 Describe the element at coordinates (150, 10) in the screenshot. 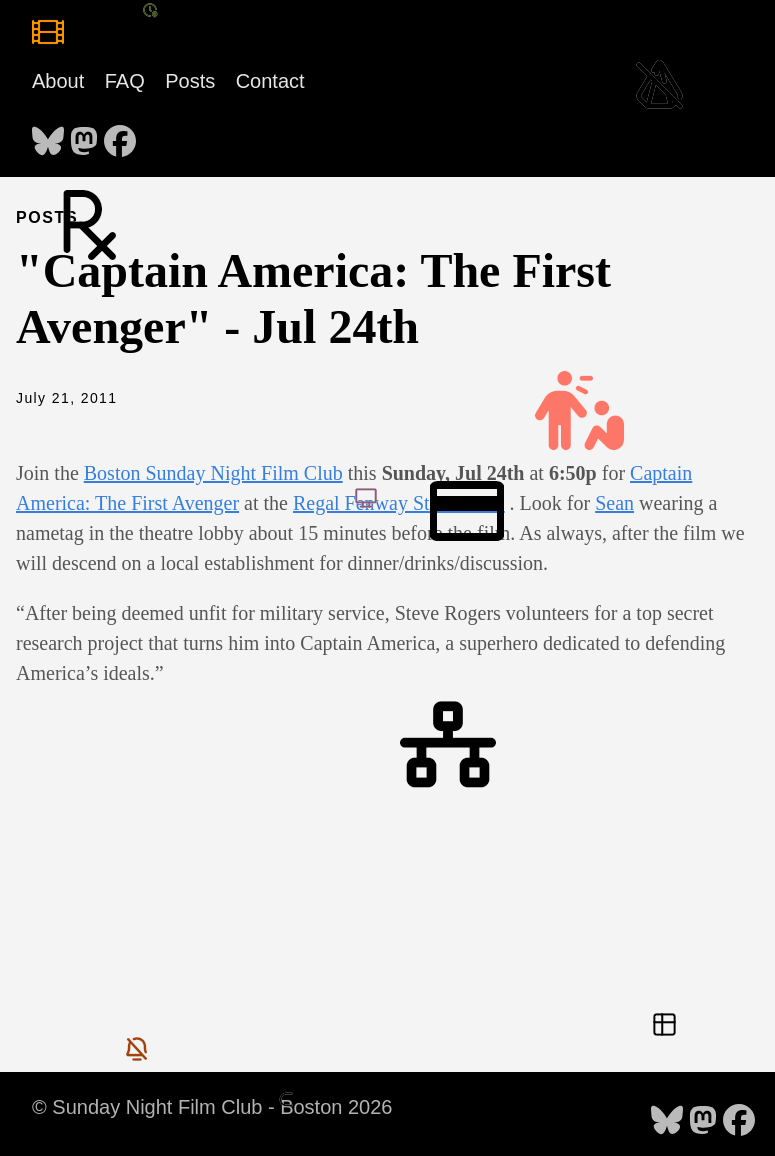

I see `set a location-based reminder` at that location.